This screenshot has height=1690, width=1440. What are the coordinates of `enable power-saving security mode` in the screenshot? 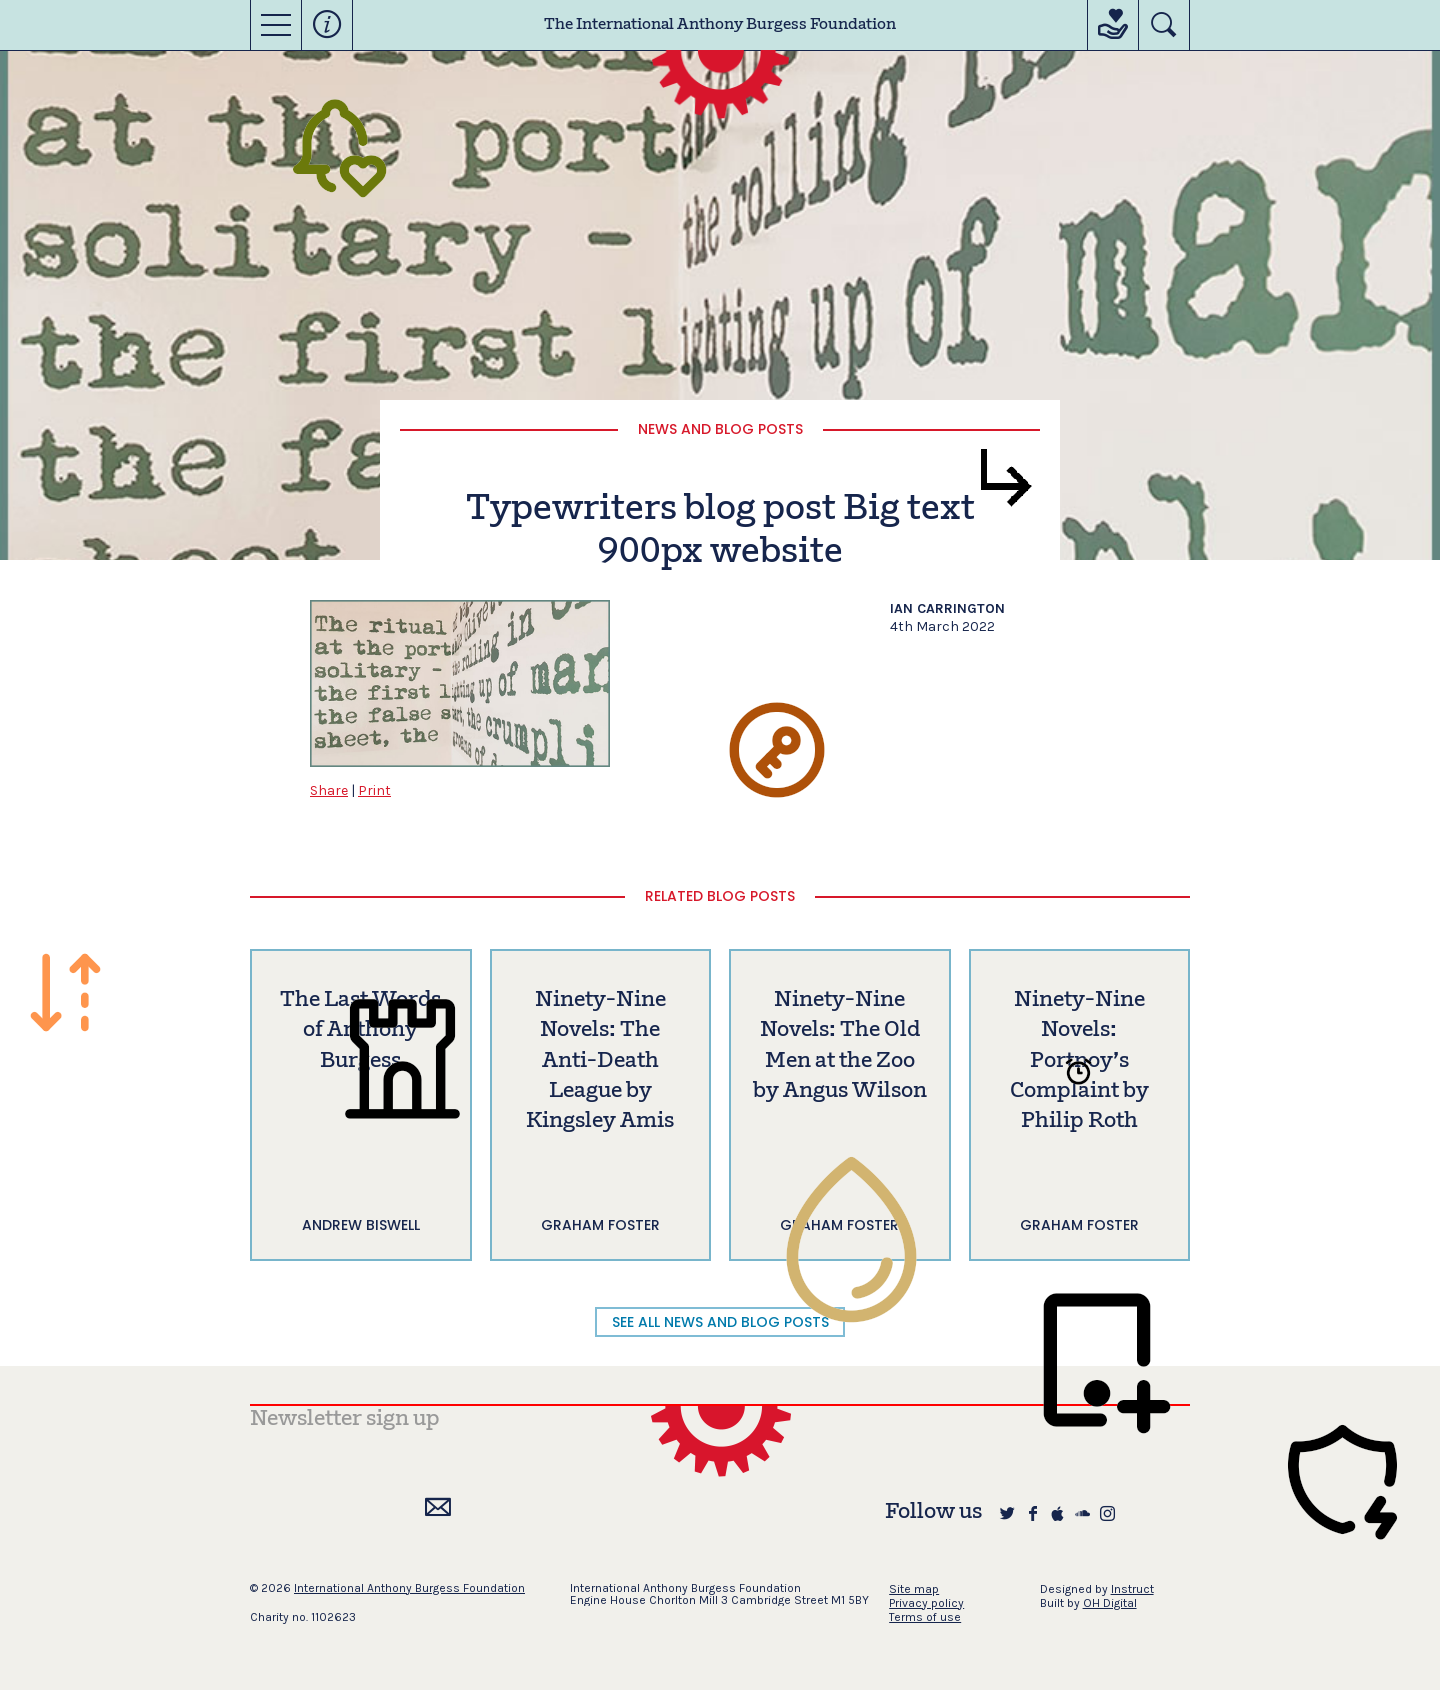 It's located at (1342, 1479).